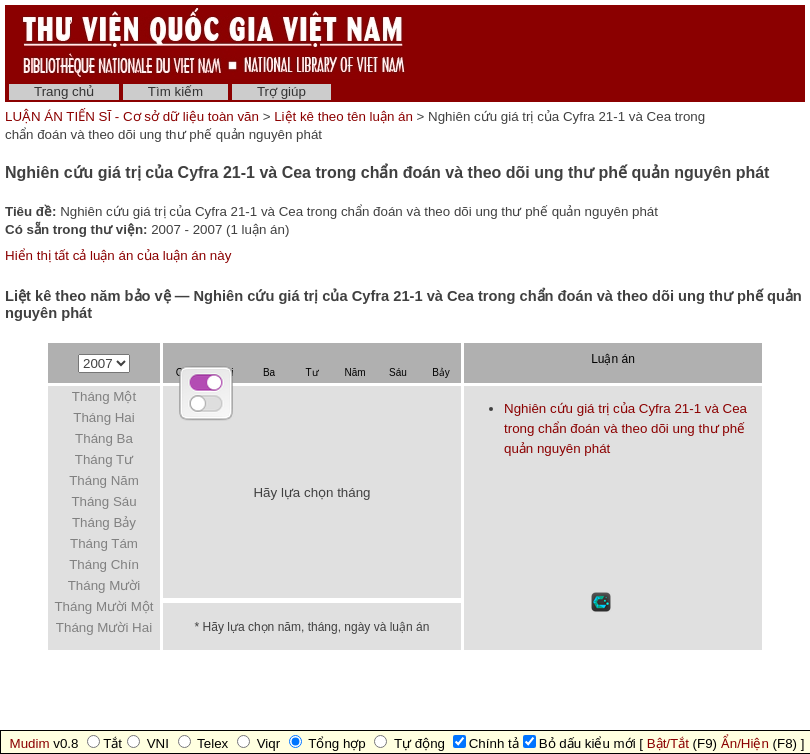  What do you see at coordinates (601, 602) in the screenshot?
I see `open cachyos welcome app` at bounding box center [601, 602].